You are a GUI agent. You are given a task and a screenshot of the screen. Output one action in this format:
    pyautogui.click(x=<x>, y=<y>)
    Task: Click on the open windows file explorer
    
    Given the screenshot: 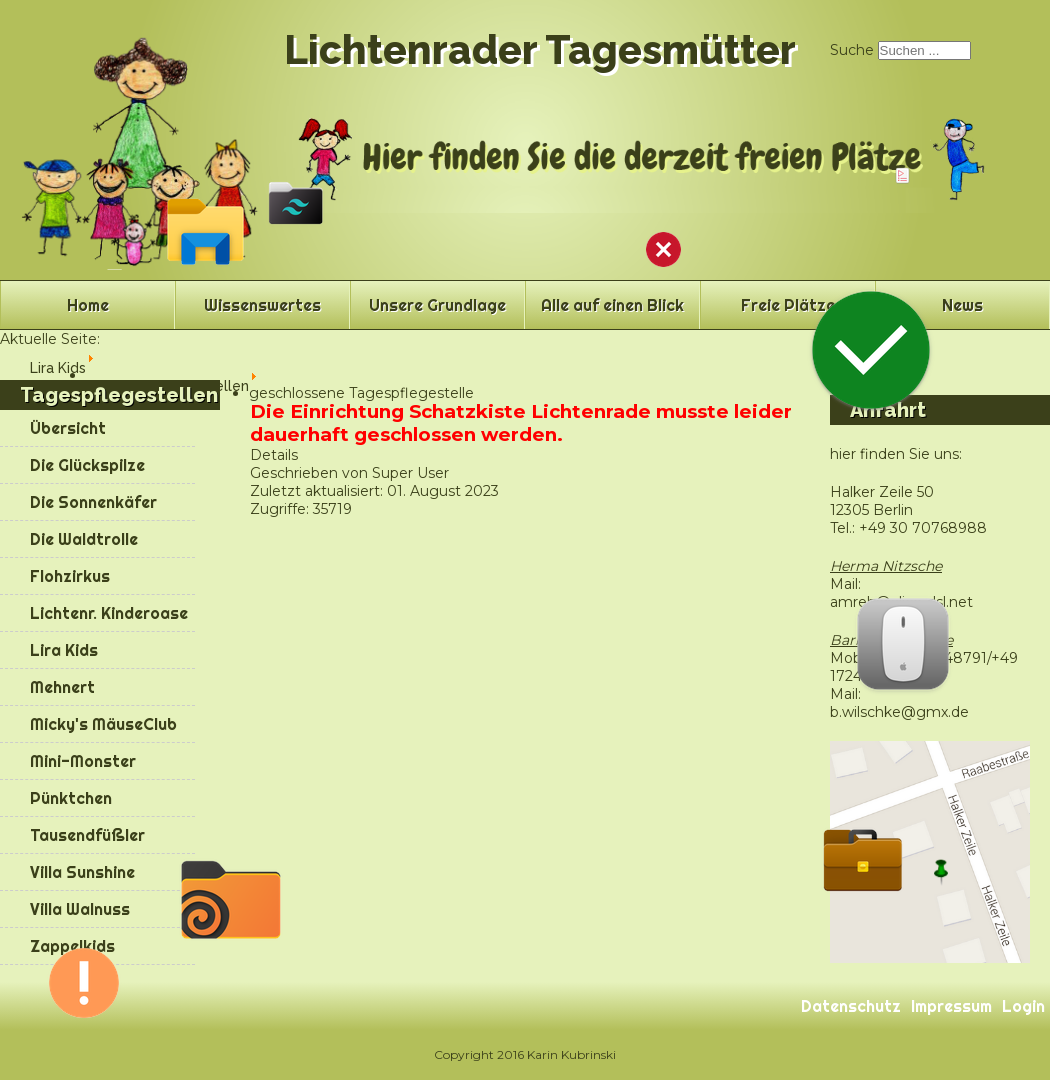 What is the action you would take?
    pyautogui.click(x=205, y=230)
    